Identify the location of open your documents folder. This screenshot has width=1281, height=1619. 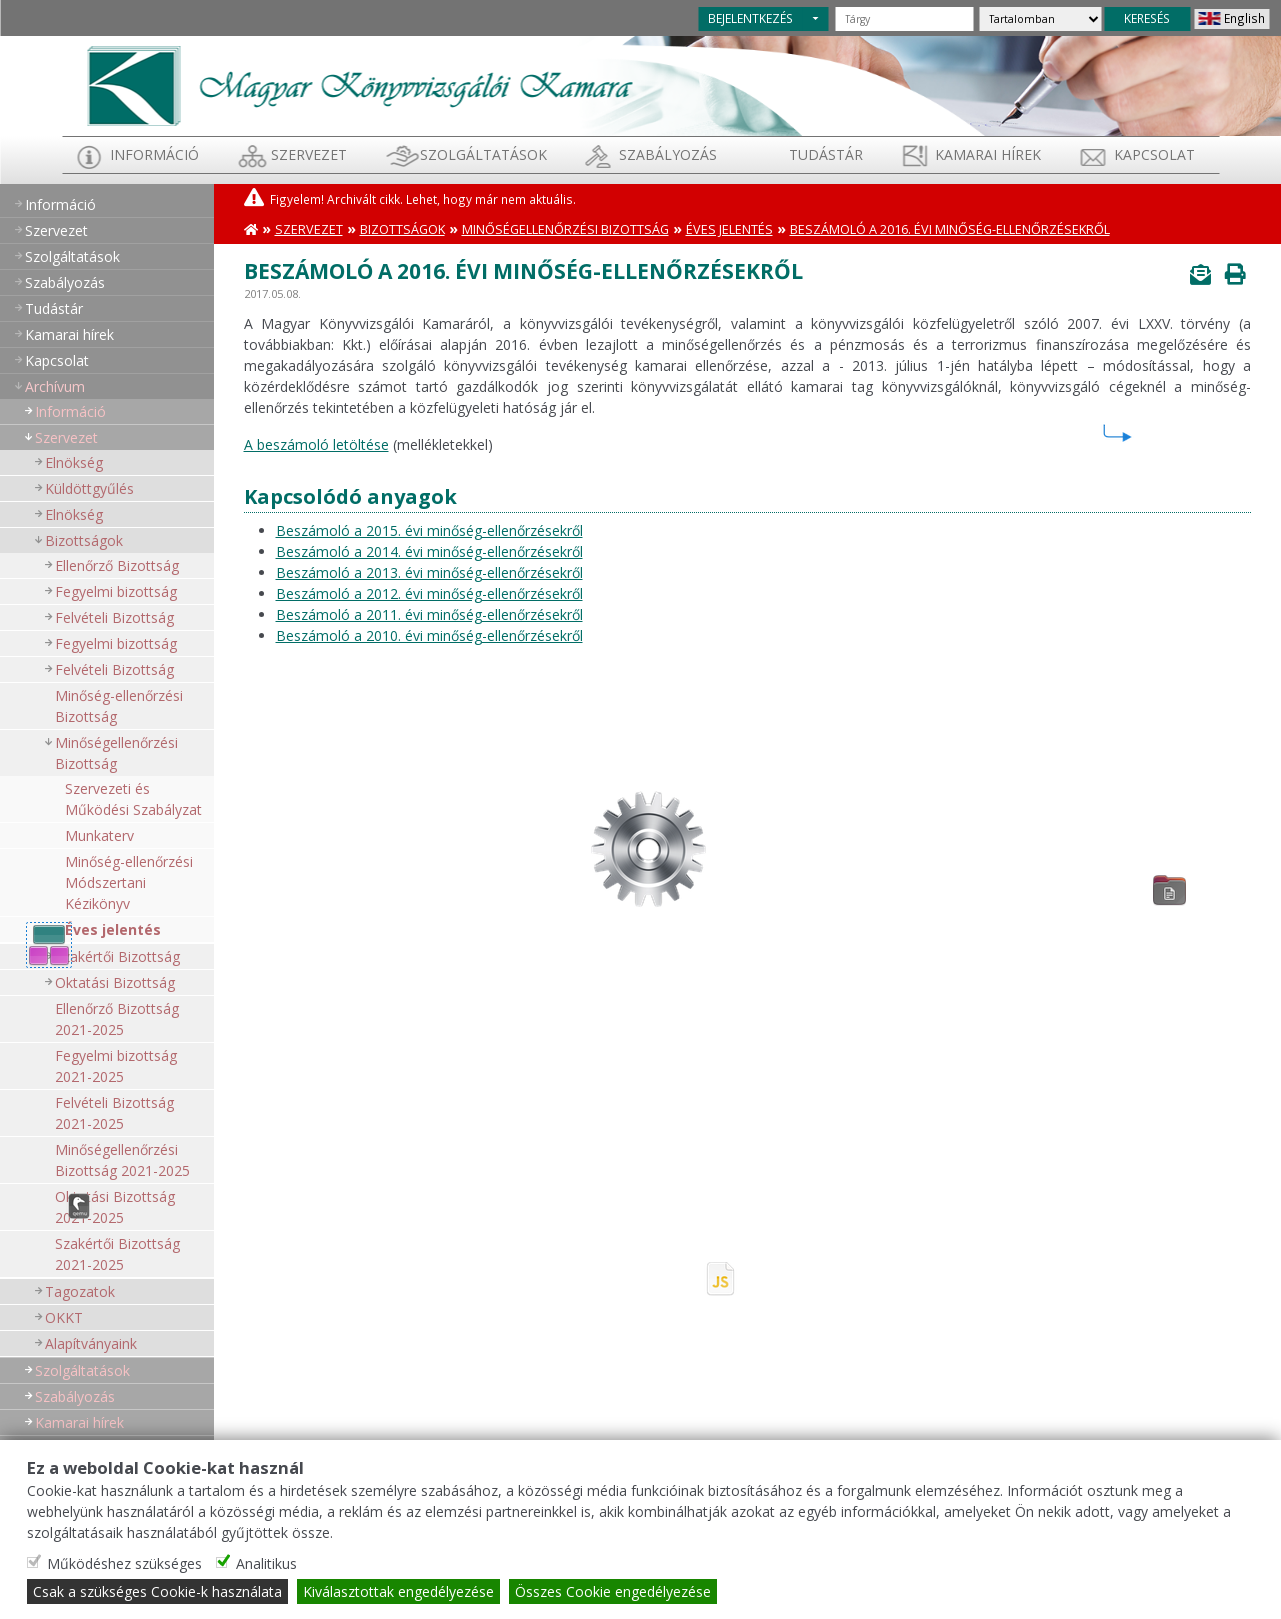
(1169, 889).